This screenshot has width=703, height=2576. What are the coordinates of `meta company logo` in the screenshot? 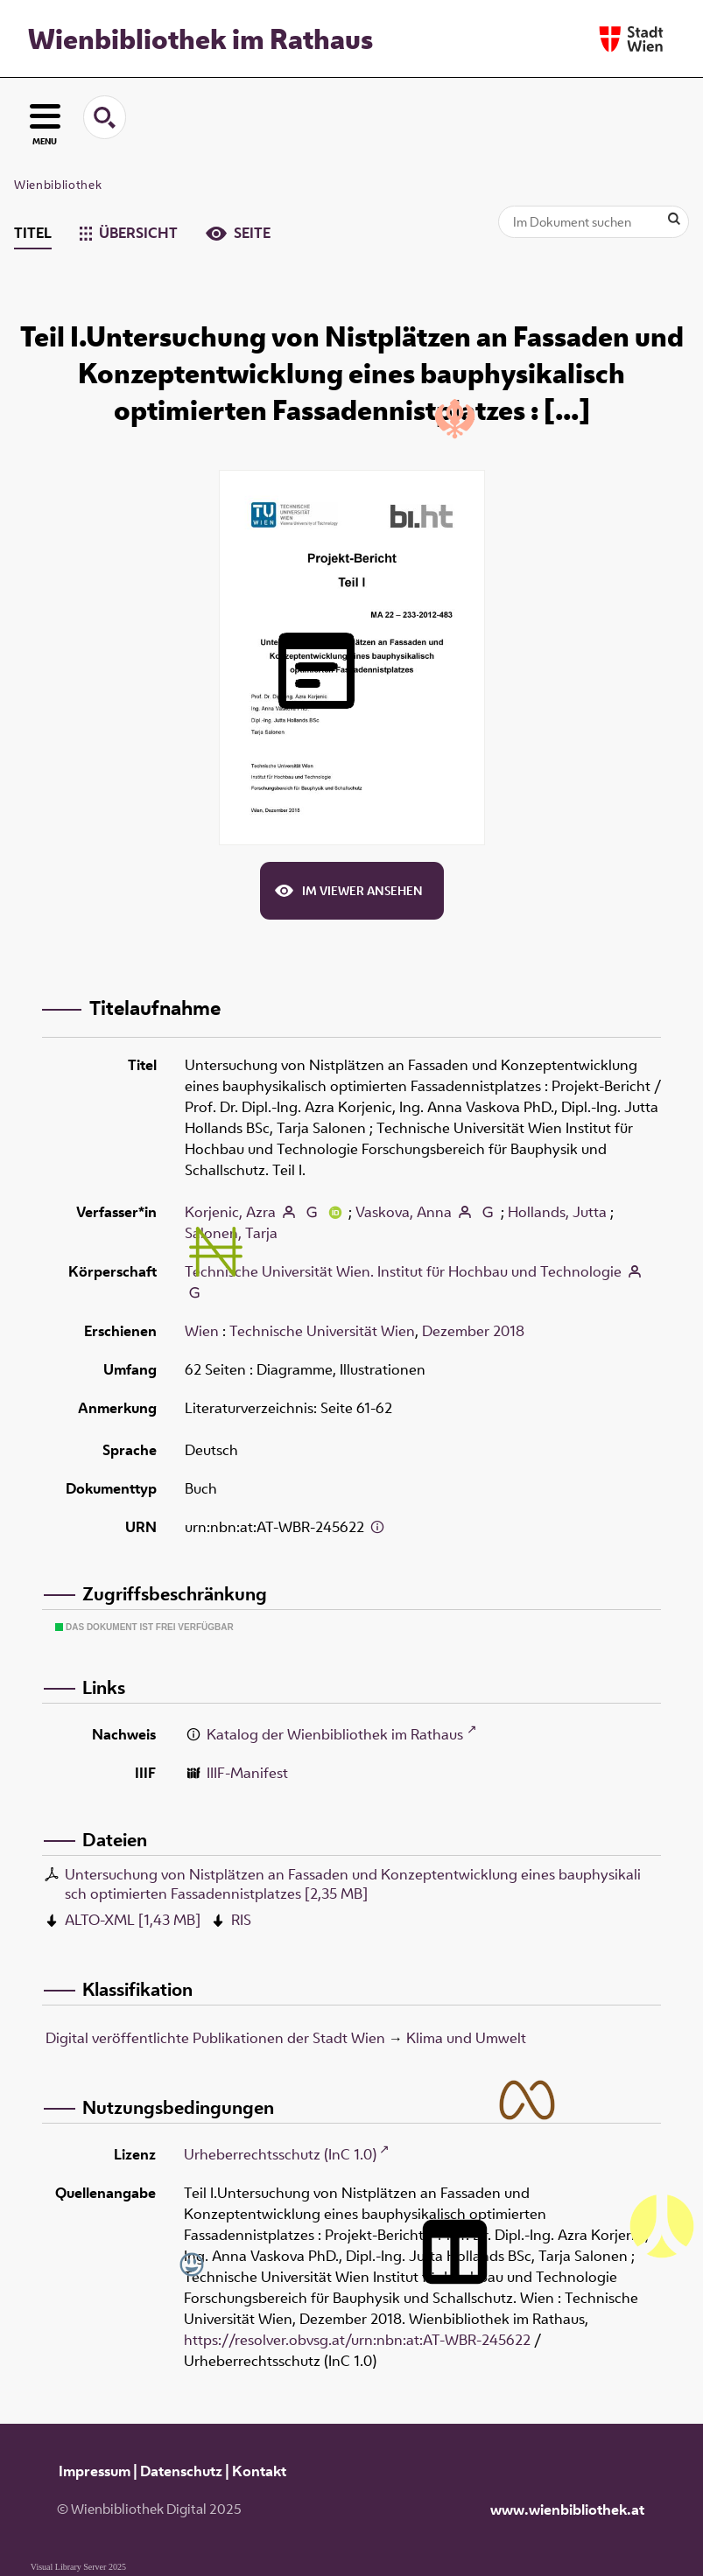 It's located at (527, 2100).